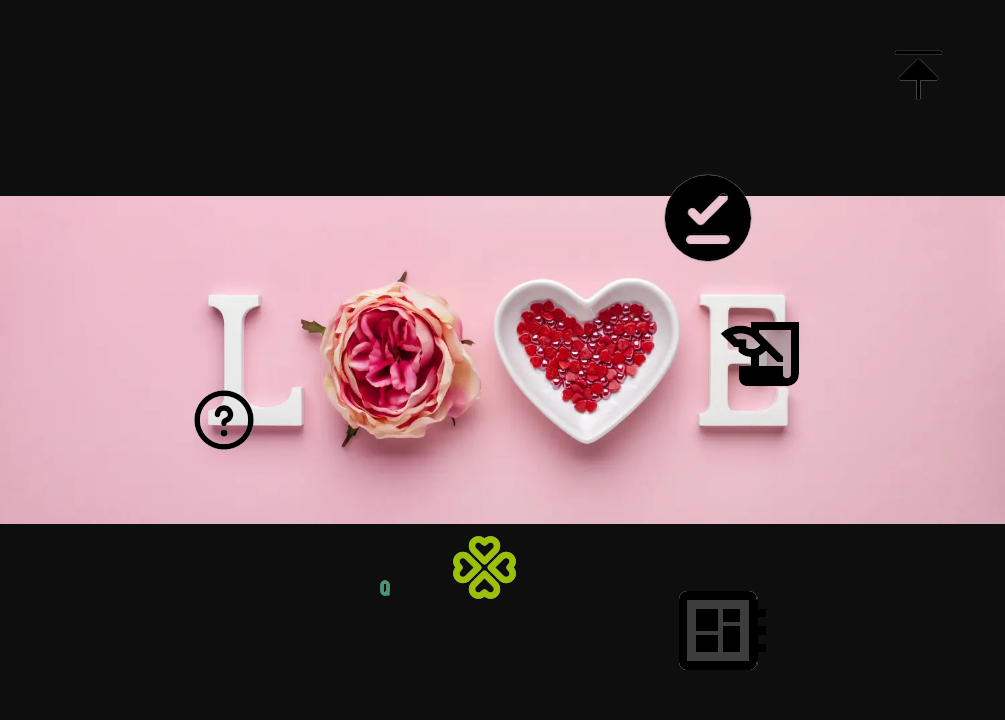  Describe the element at coordinates (708, 218) in the screenshot. I see `indicates content is available offline` at that location.